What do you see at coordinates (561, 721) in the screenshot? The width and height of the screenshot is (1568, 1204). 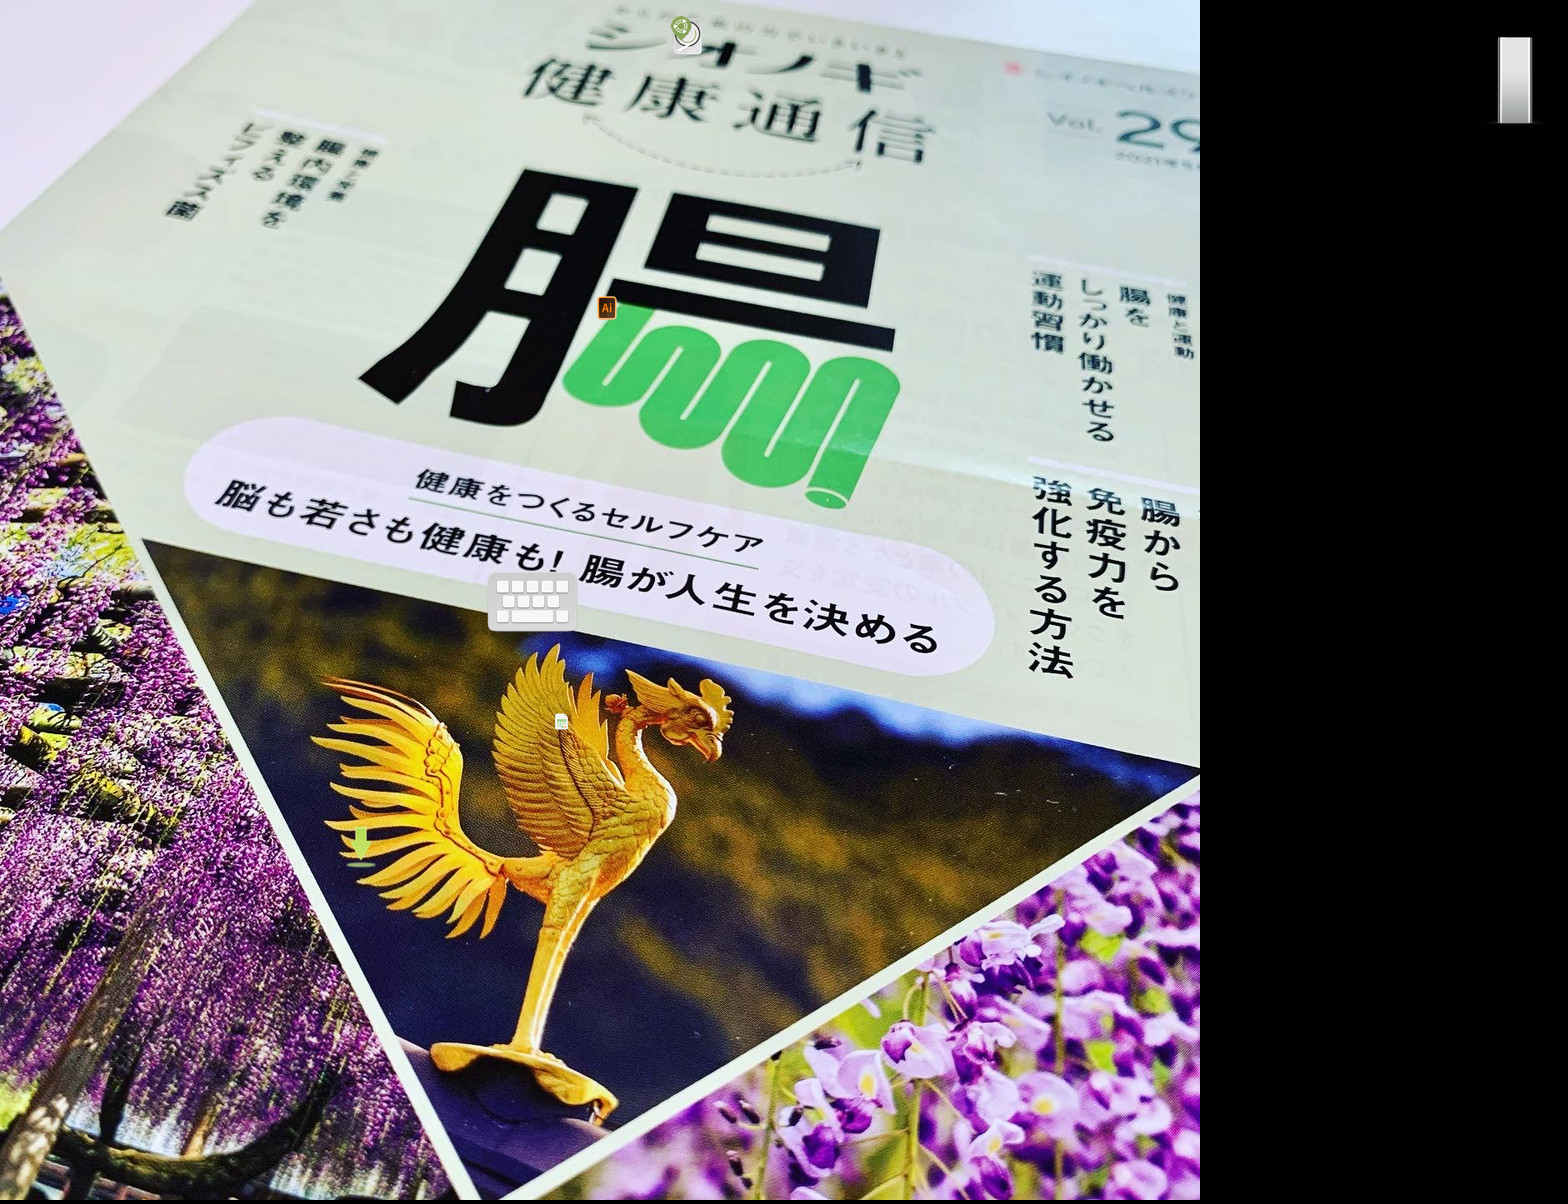 I see `open a spreadsheet file` at bounding box center [561, 721].